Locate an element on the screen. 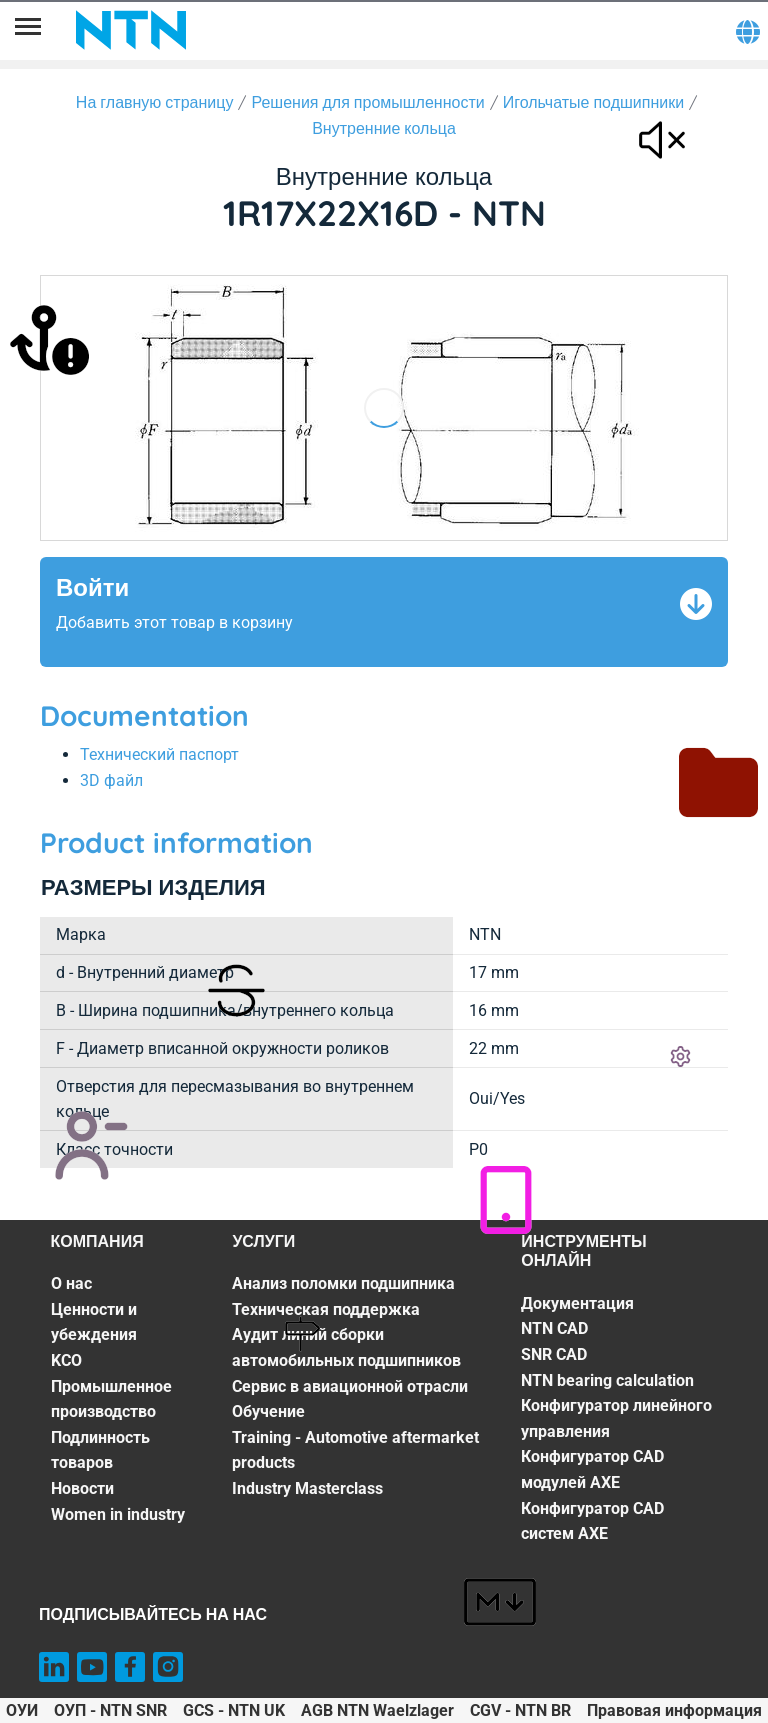  remove a contact or friend is located at coordinates (89, 1145).